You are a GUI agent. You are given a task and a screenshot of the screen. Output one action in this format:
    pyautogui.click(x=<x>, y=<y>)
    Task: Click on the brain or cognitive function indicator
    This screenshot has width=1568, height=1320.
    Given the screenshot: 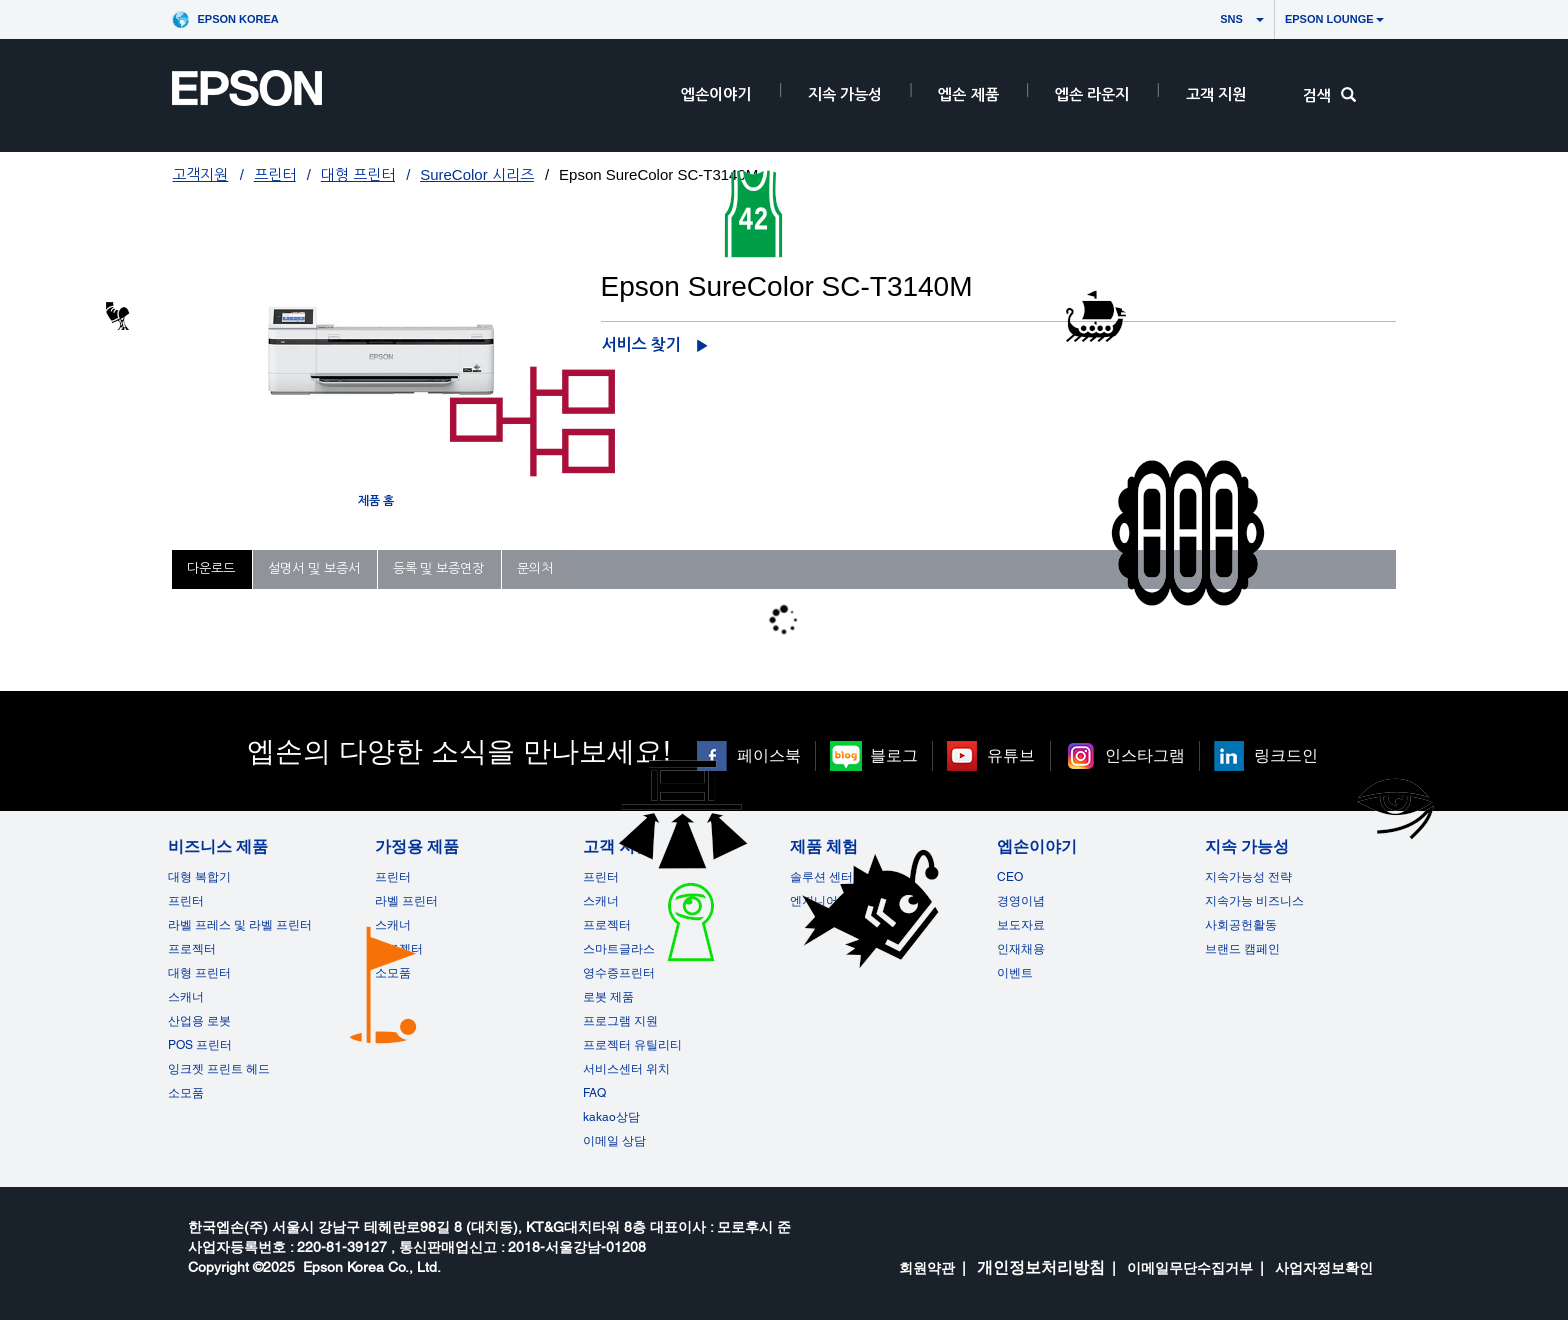 What is the action you would take?
    pyautogui.click(x=1188, y=533)
    